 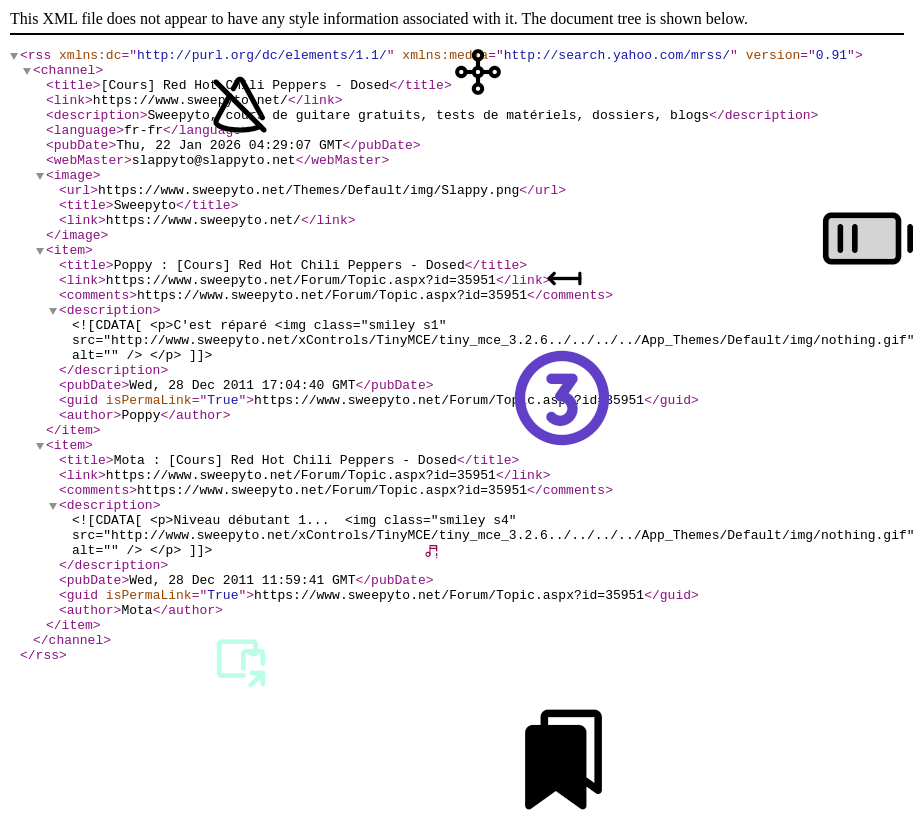 What do you see at coordinates (564, 278) in the screenshot?
I see `navigate back to previous screen` at bounding box center [564, 278].